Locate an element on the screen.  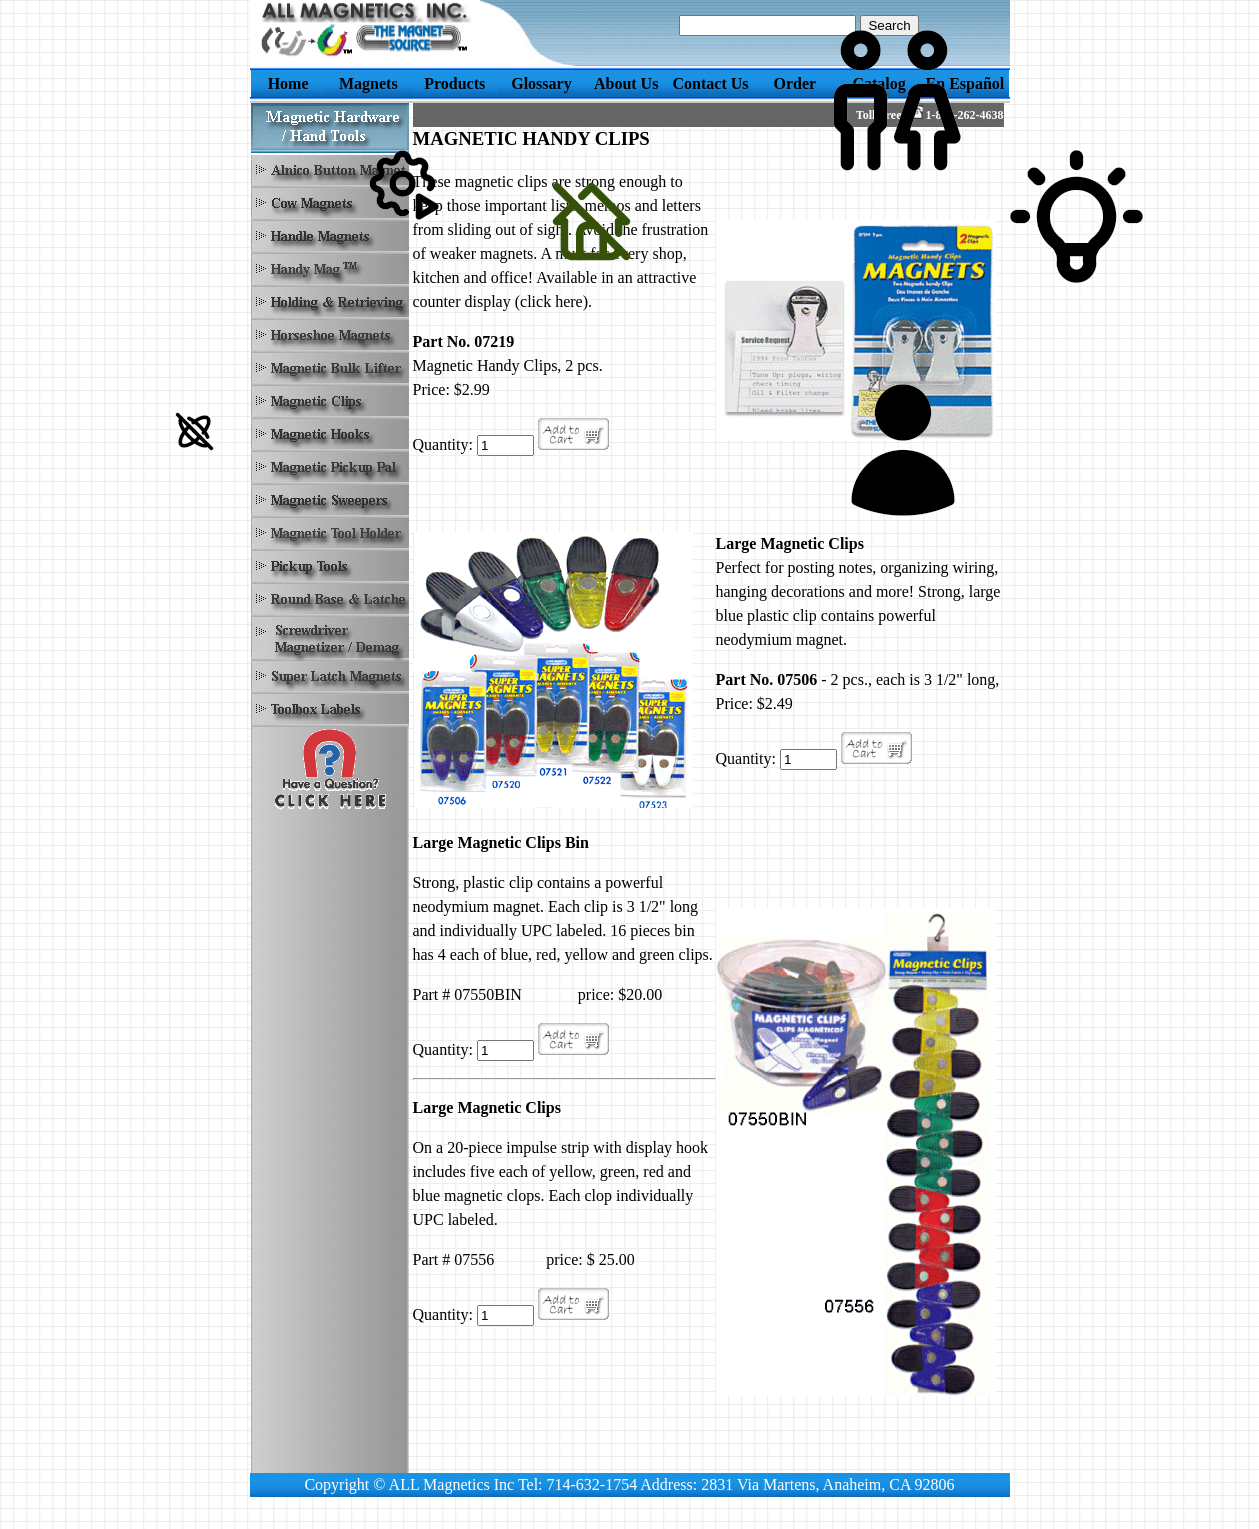
view your profile is located at coordinates (903, 450).